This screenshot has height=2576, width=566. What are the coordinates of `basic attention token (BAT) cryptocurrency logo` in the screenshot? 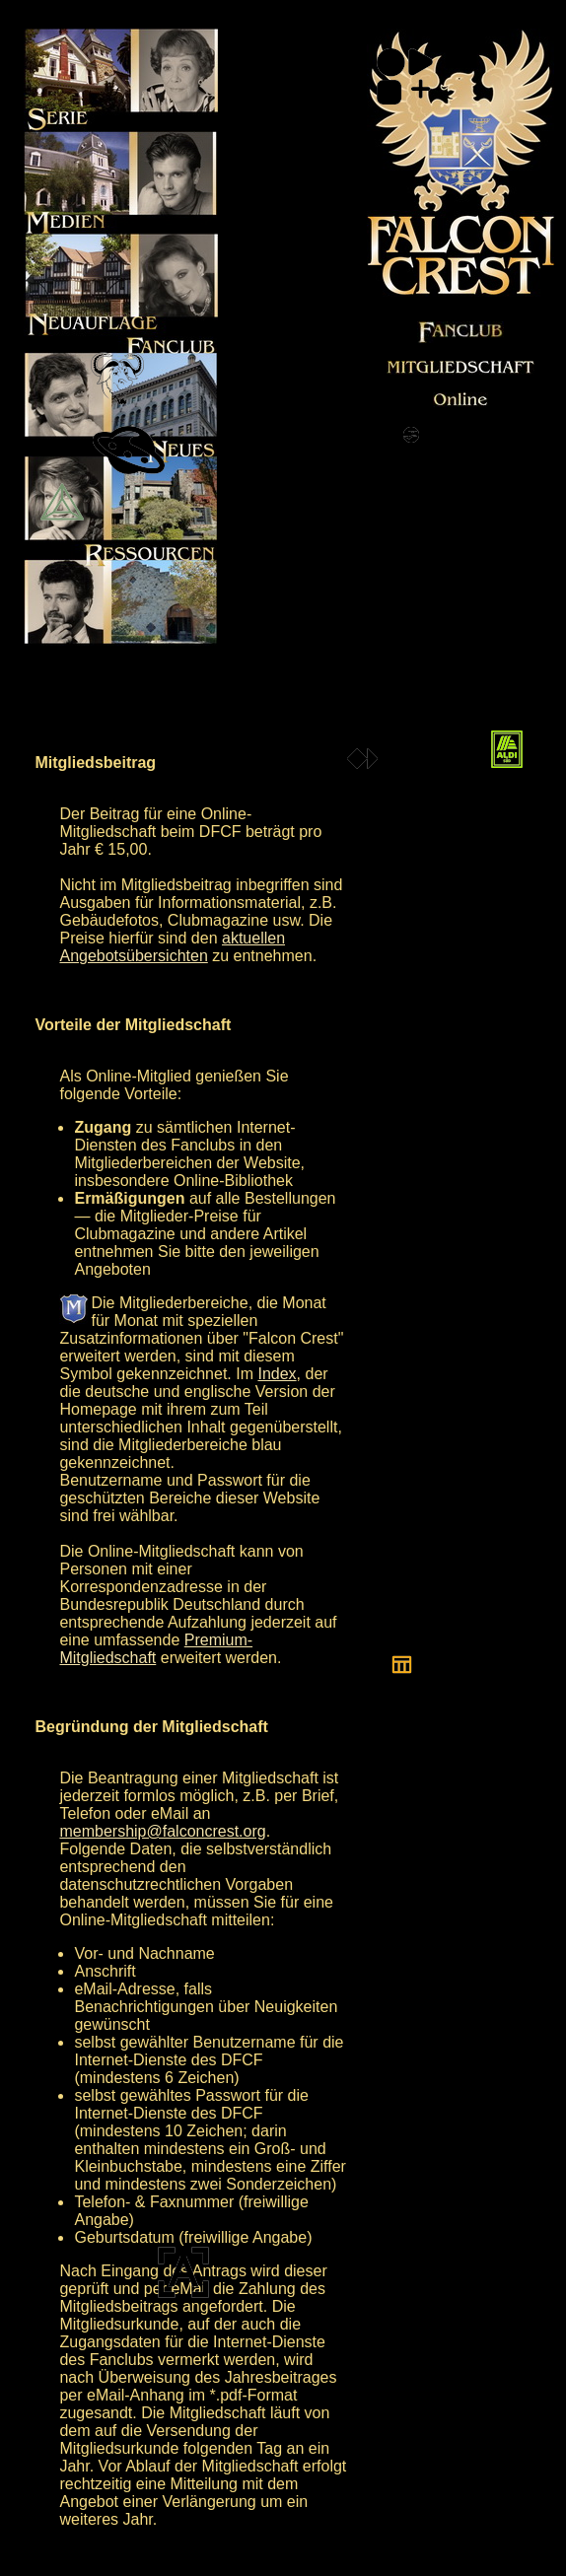 It's located at (62, 502).